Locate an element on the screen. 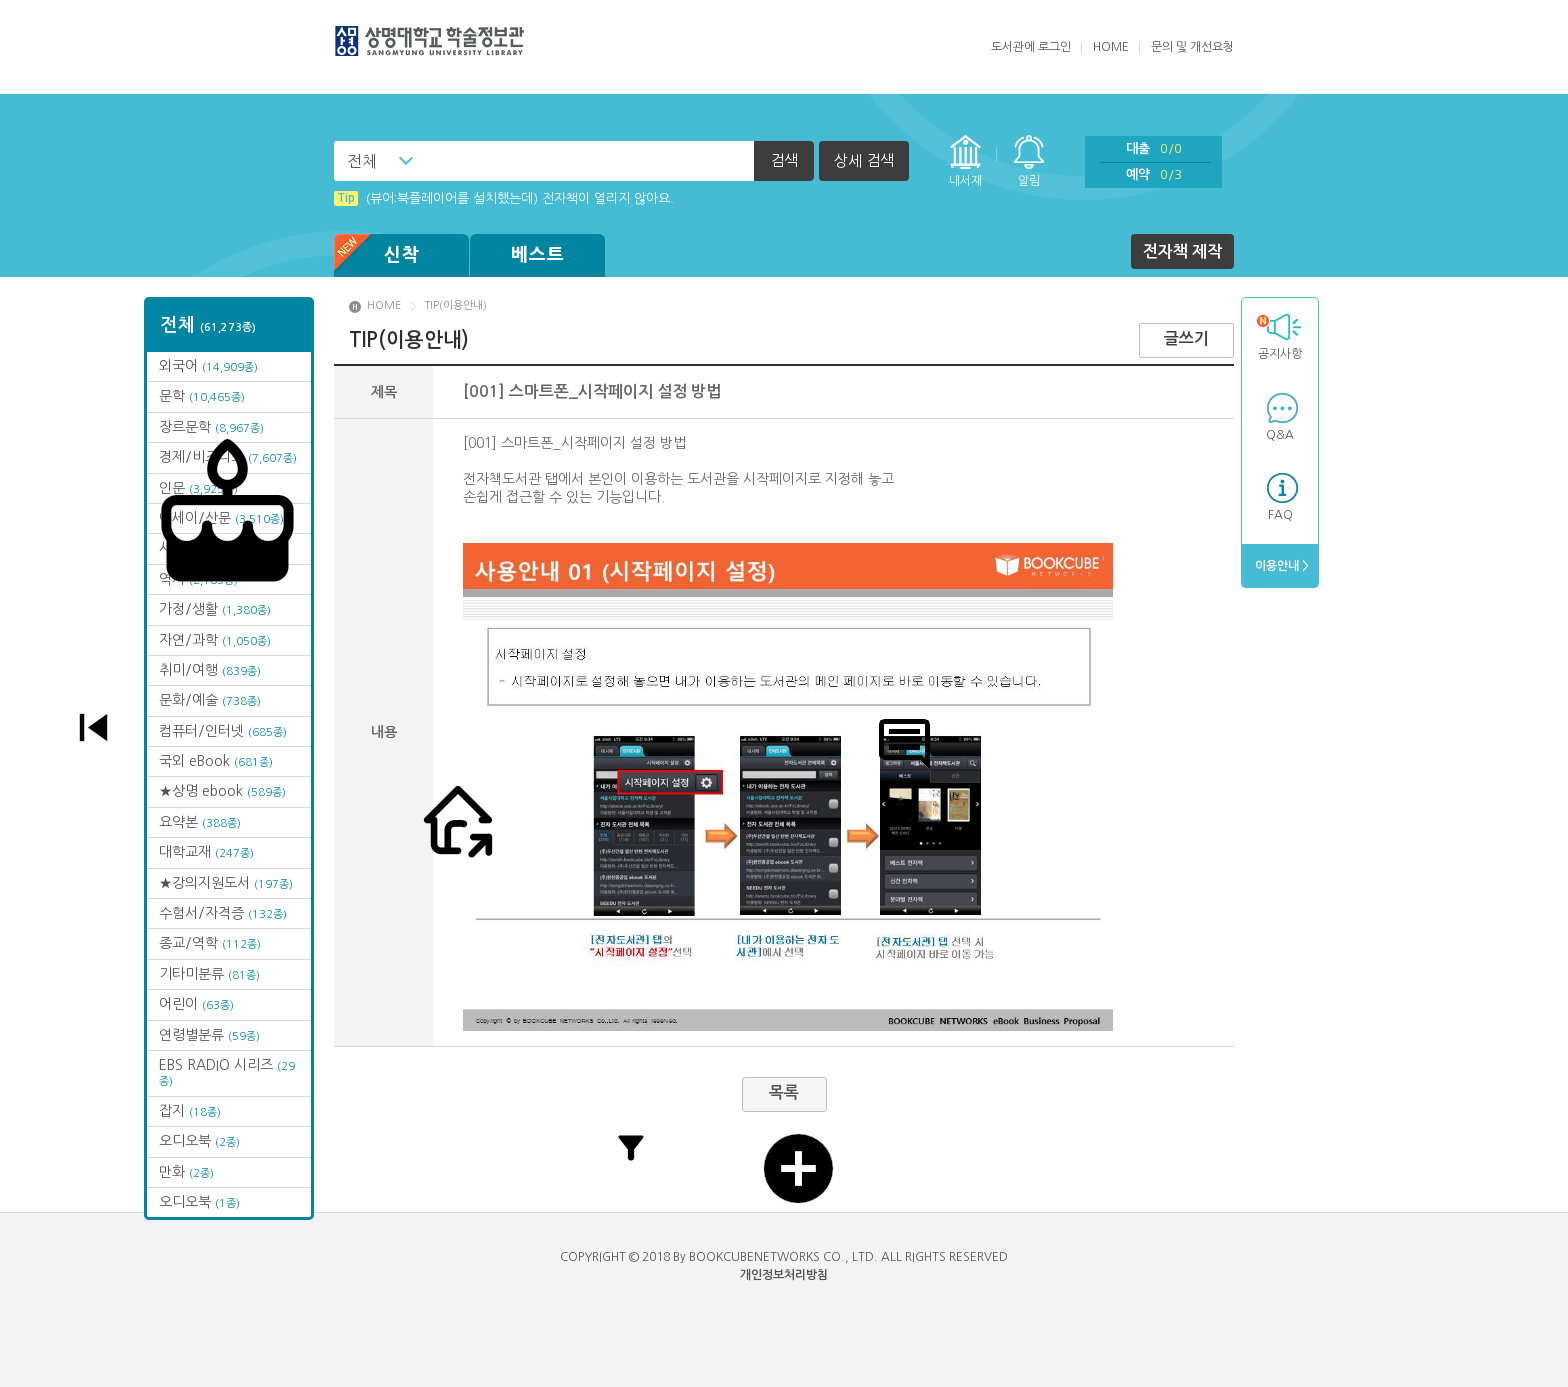 The height and width of the screenshot is (1387, 1568). view birthday or celebration reminders is located at coordinates (227, 520).